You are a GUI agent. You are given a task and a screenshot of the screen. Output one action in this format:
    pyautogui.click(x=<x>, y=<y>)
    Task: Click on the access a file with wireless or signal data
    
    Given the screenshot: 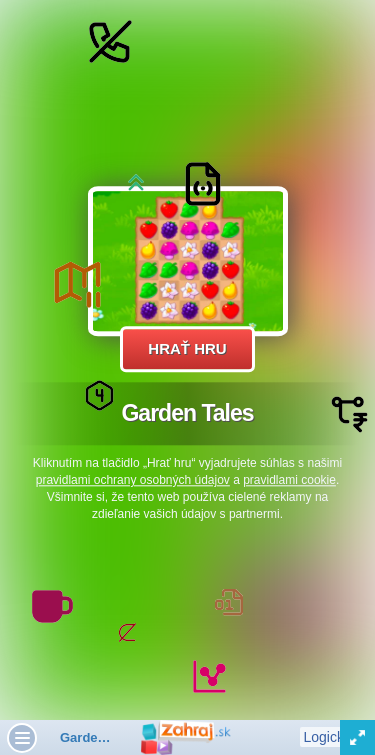 What is the action you would take?
    pyautogui.click(x=203, y=184)
    